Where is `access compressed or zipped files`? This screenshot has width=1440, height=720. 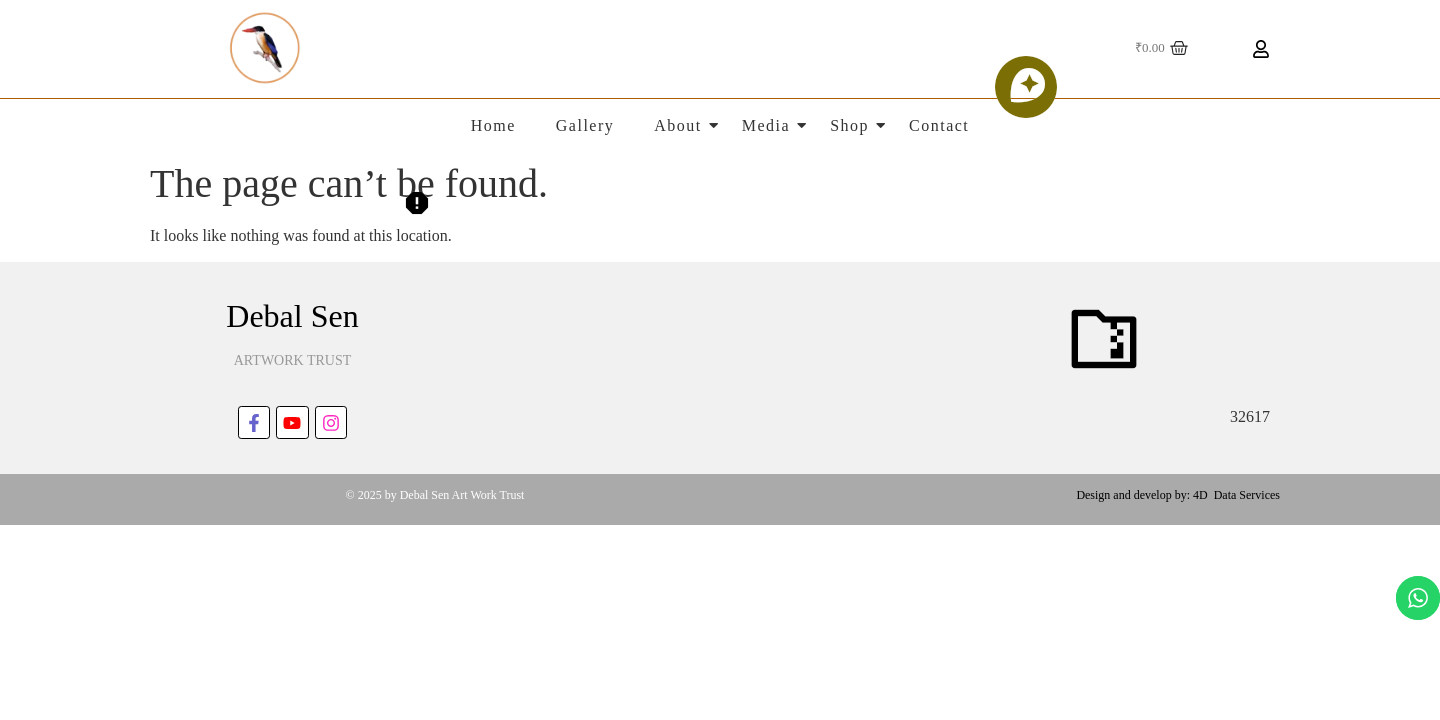
access compressed or zipped files is located at coordinates (1104, 339).